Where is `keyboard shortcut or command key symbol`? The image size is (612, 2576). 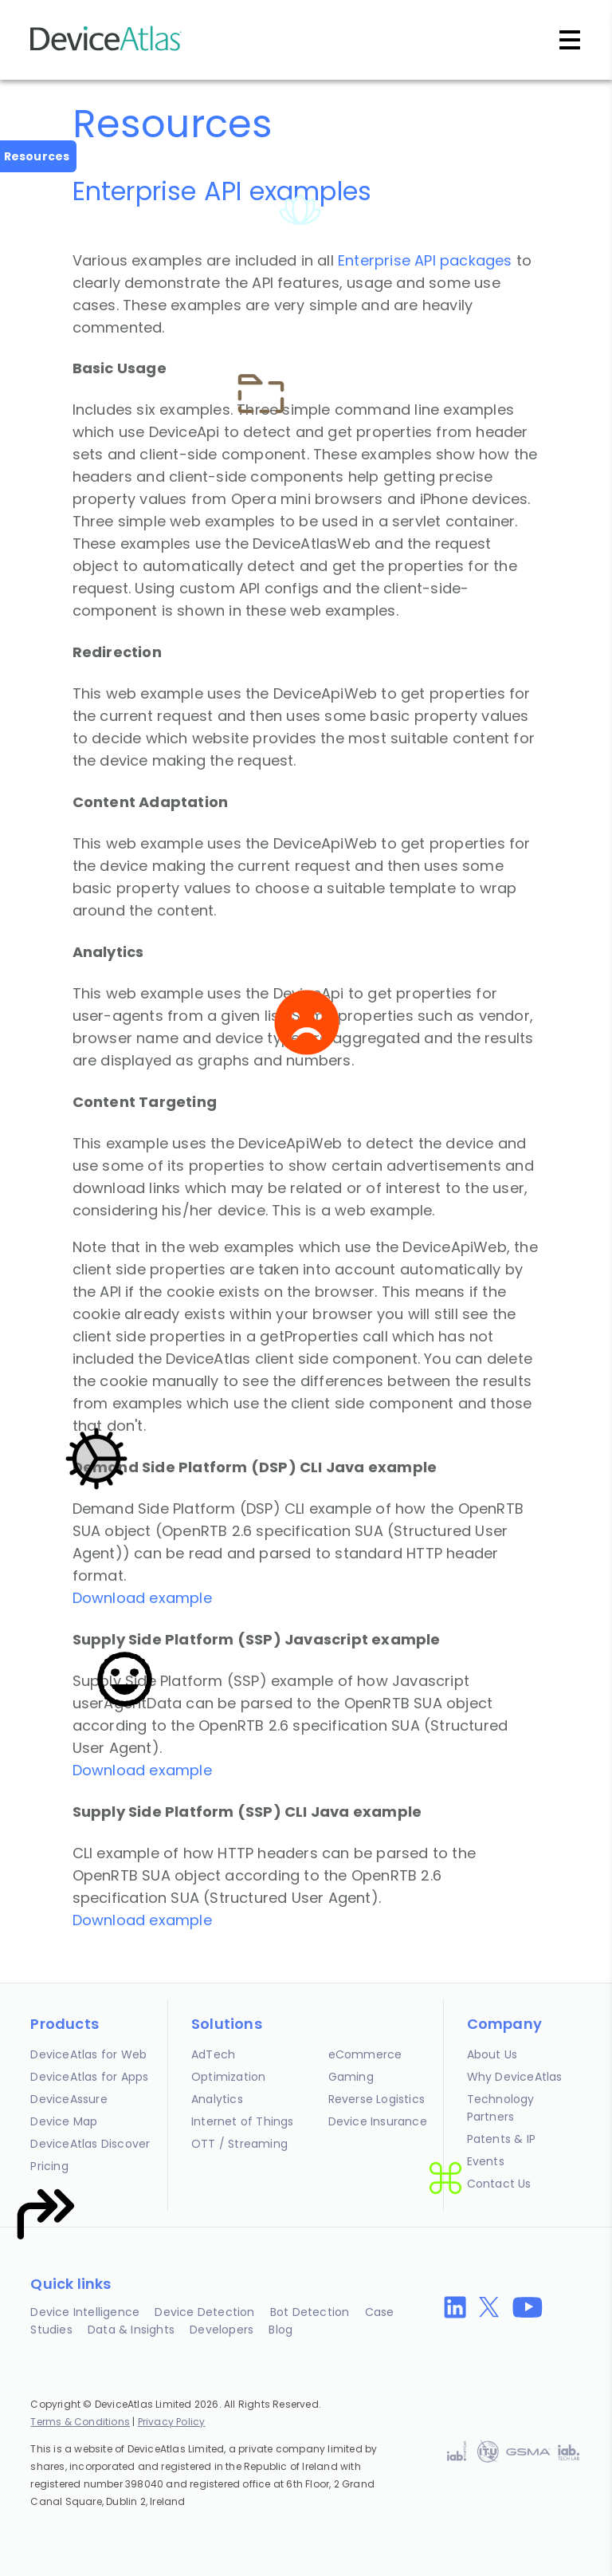 keyboard shortcut or command key symbol is located at coordinates (445, 2178).